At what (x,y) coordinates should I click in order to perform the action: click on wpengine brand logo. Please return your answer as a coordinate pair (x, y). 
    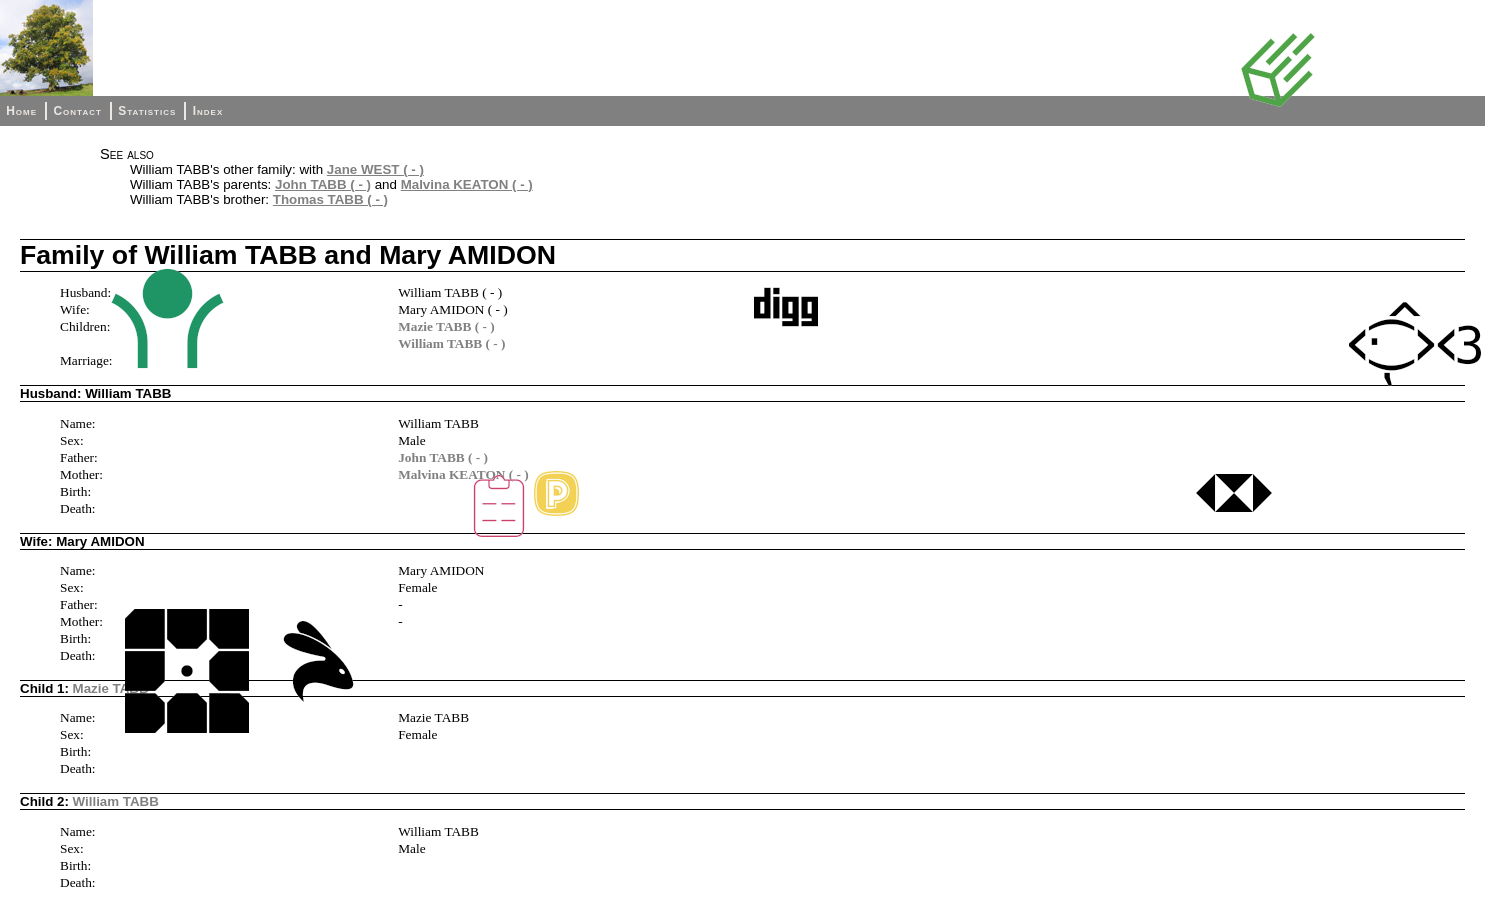
    Looking at the image, I should click on (187, 671).